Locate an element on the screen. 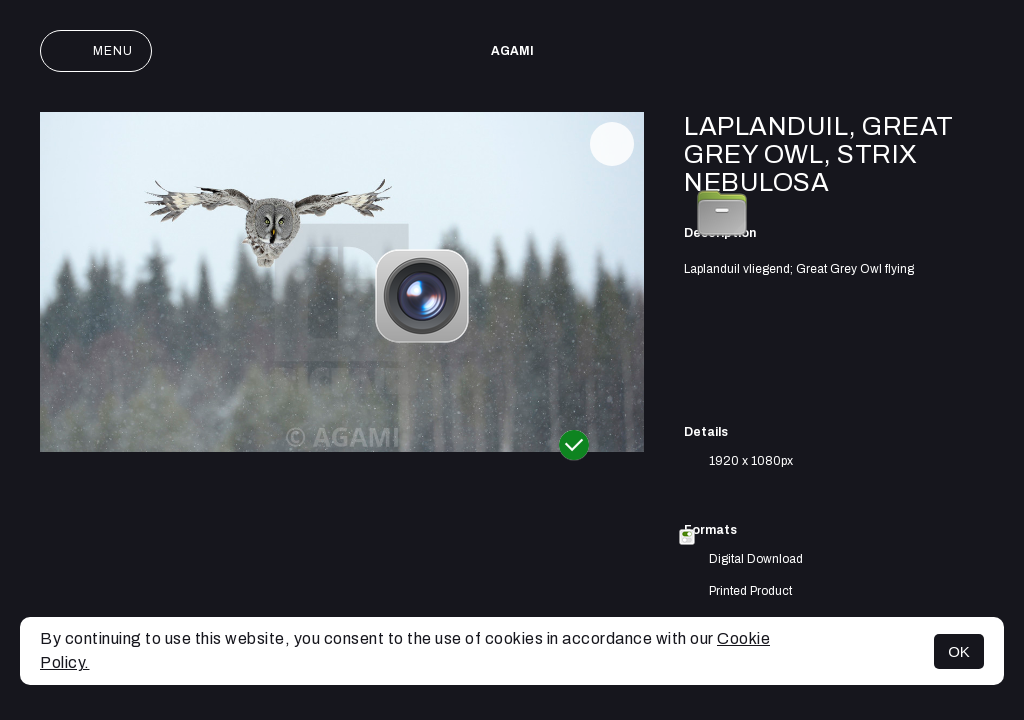 The height and width of the screenshot is (720, 1024). open the file manager is located at coordinates (722, 213).